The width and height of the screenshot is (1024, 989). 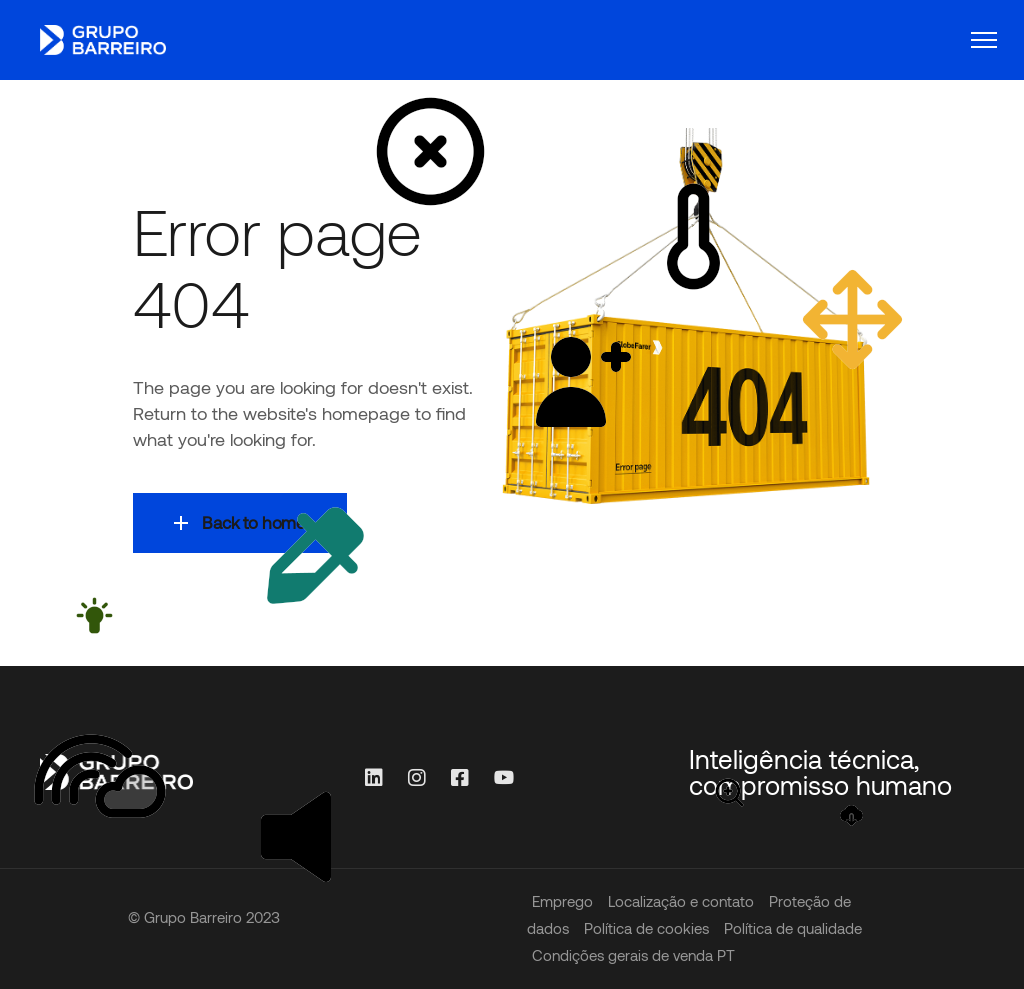 I want to click on view current temperature, so click(x=693, y=236).